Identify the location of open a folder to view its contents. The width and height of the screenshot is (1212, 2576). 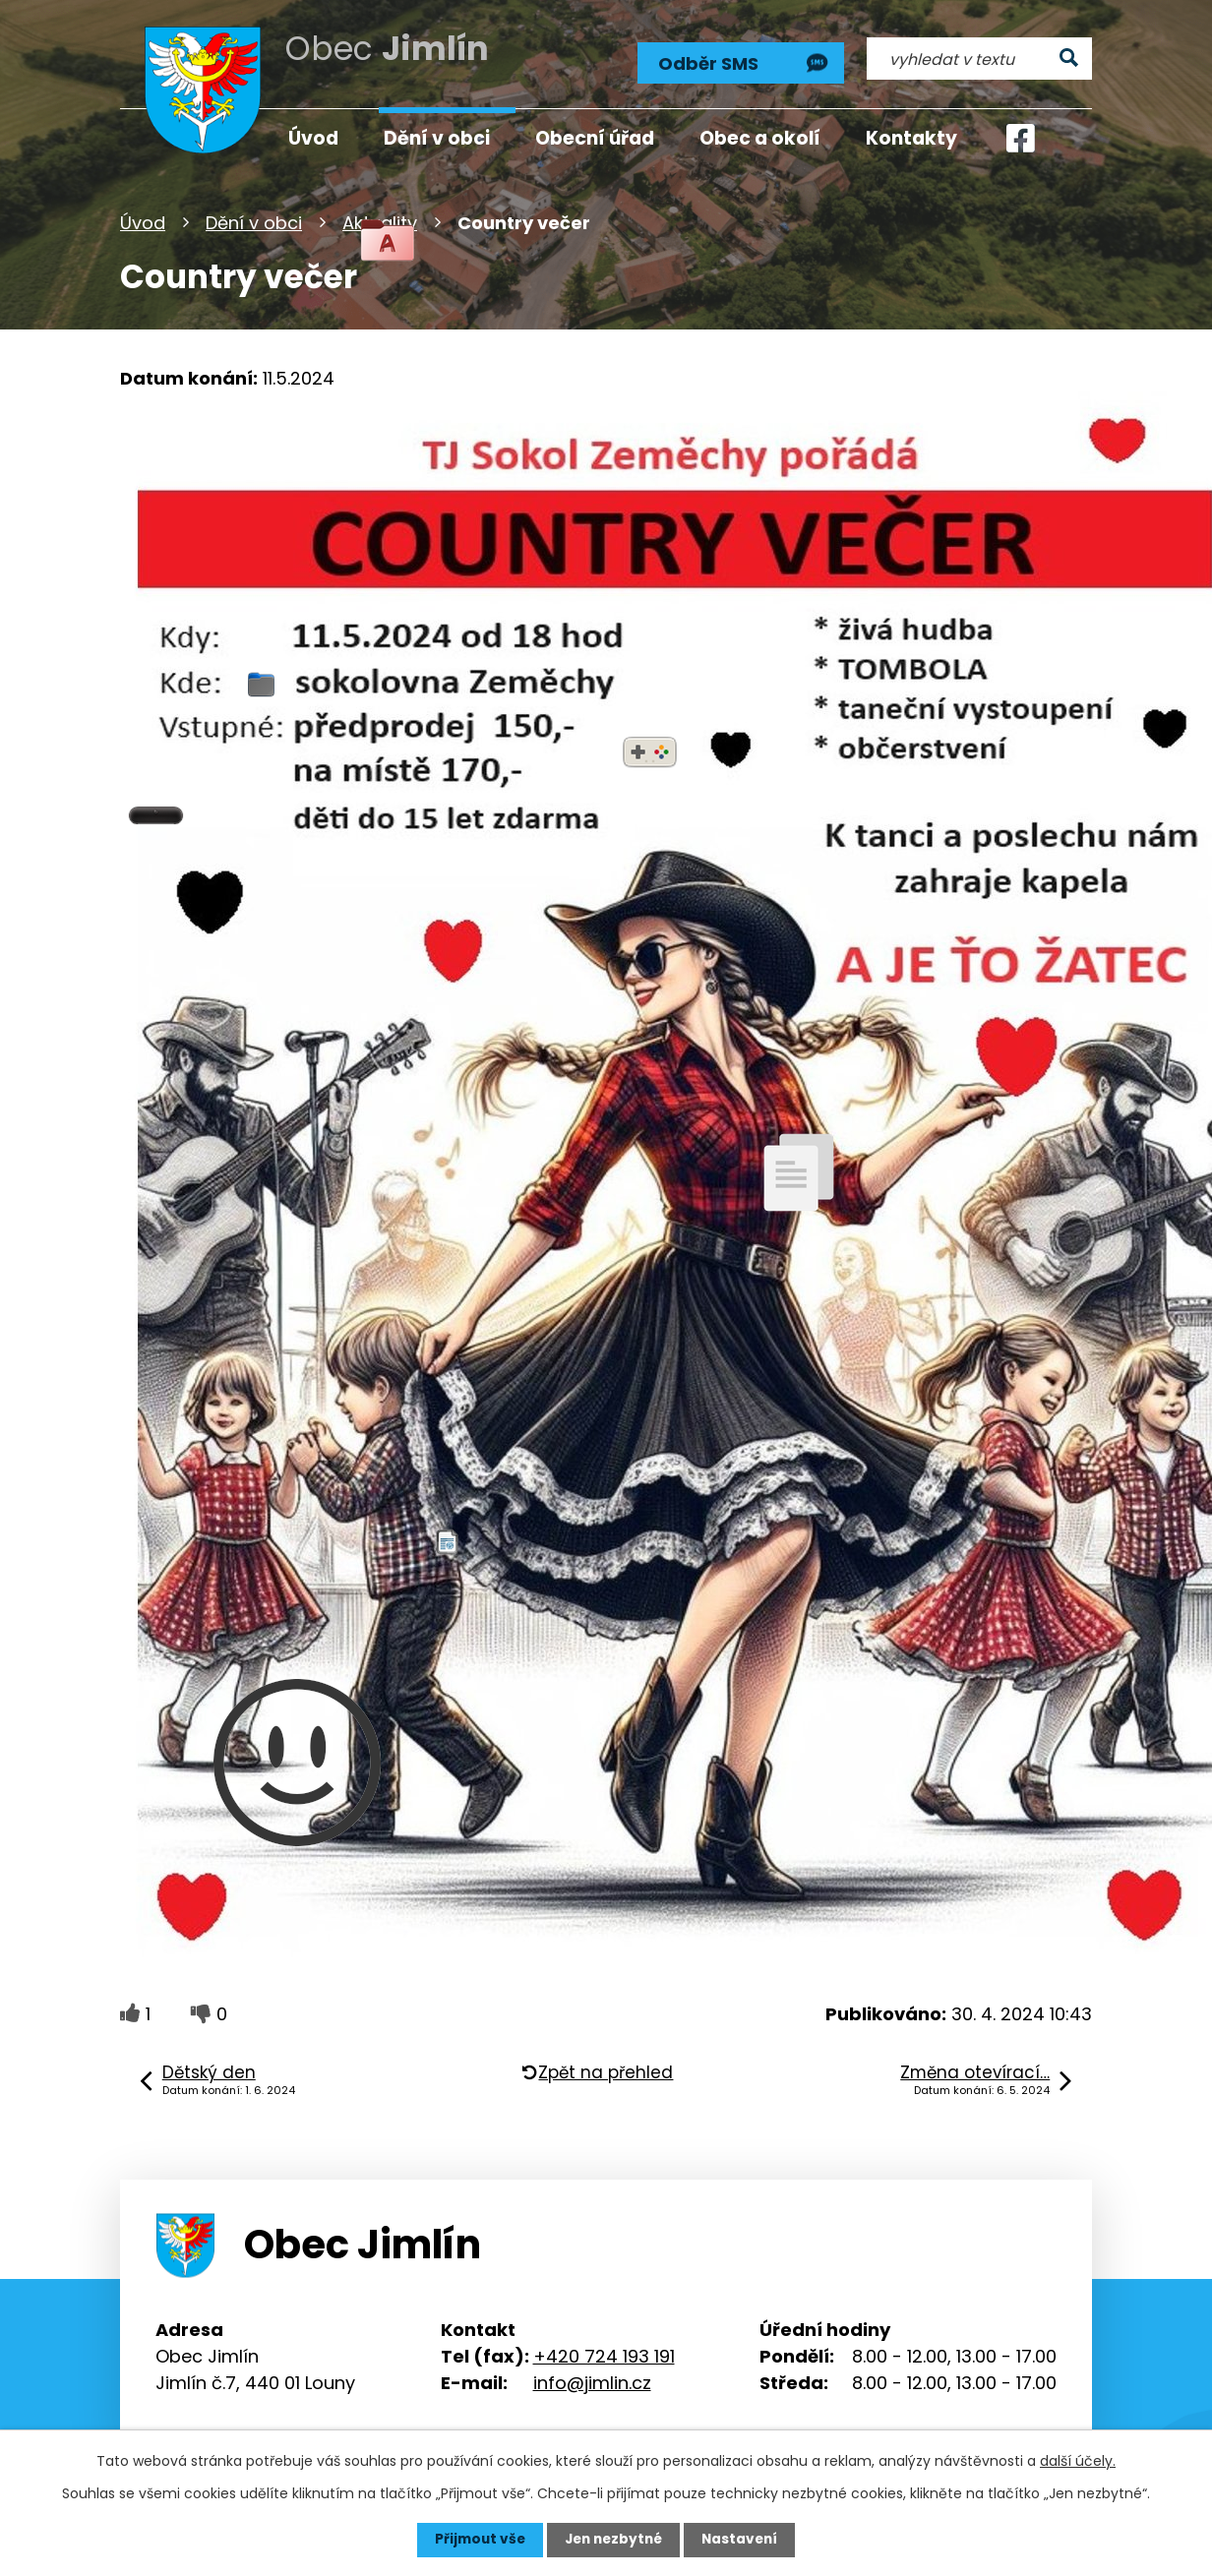
(261, 684).